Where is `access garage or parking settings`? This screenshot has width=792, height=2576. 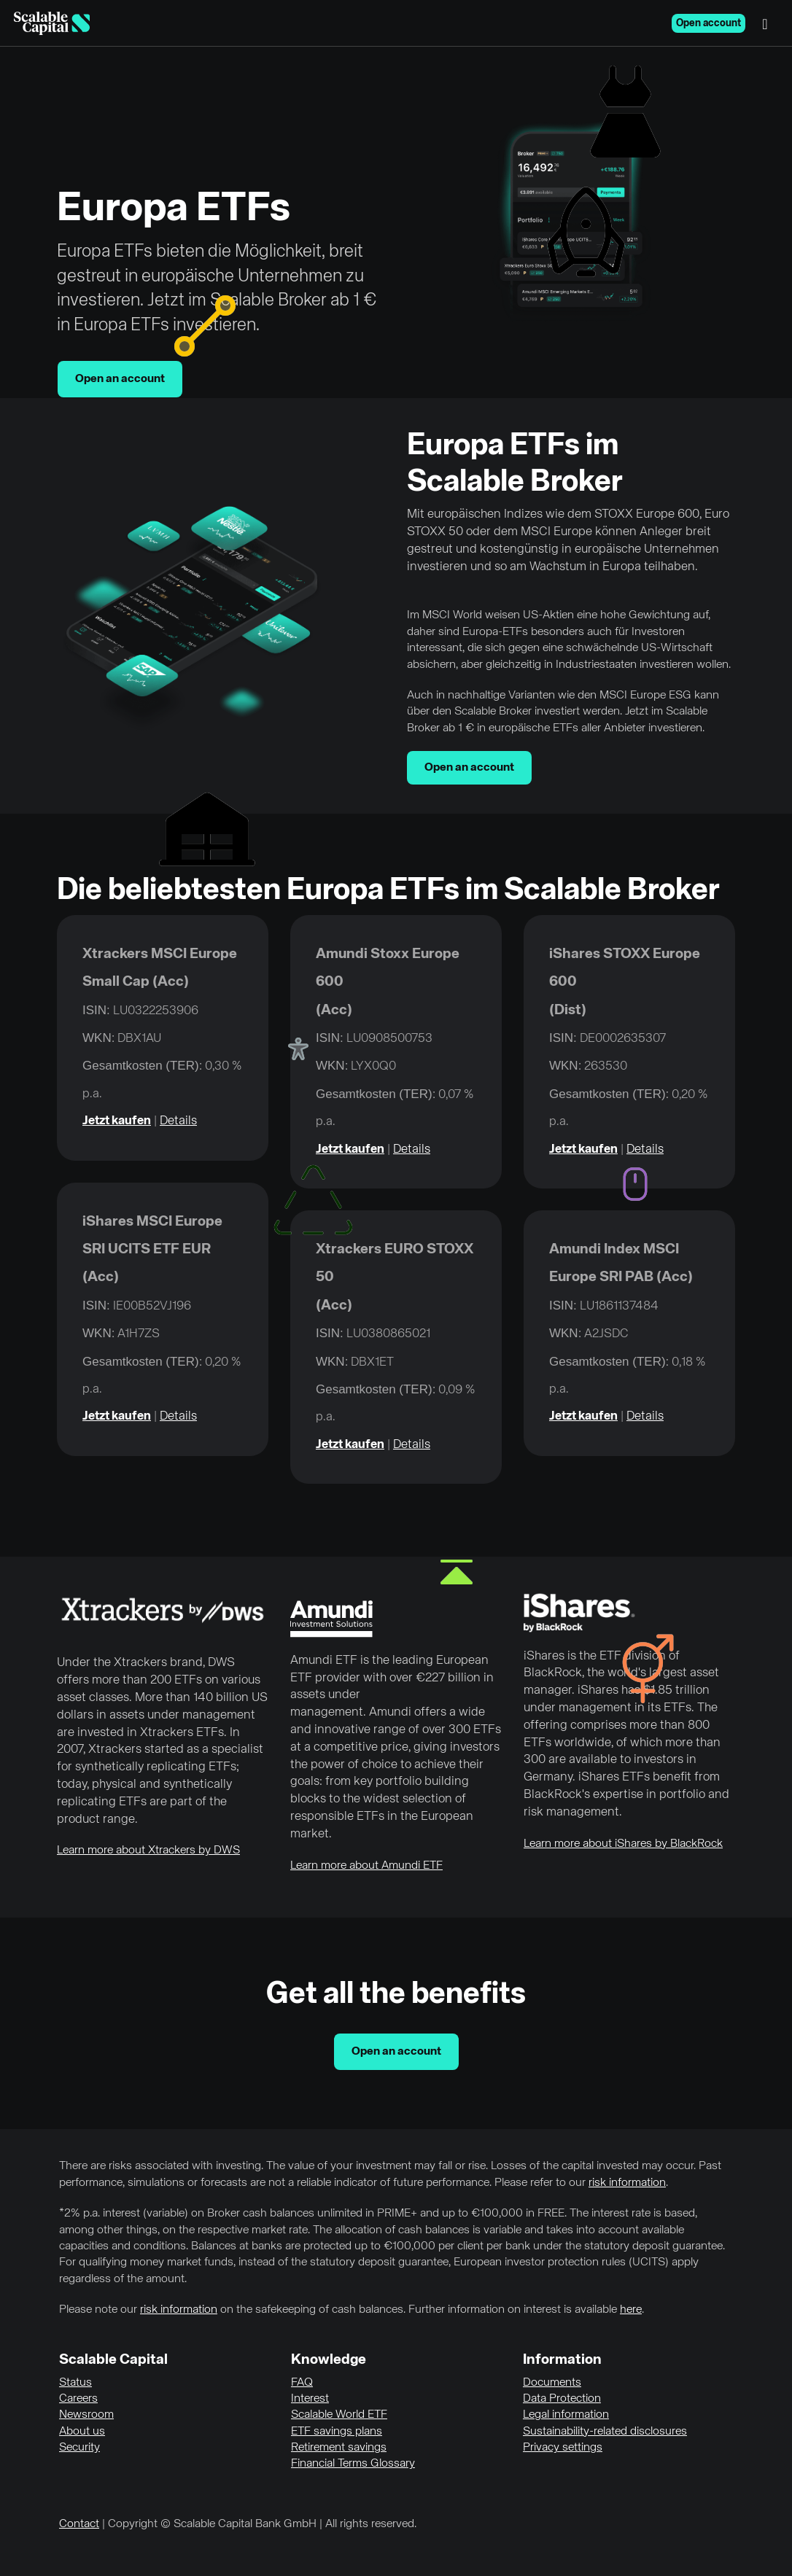
access garage or parking settings is located at coordinates (207, 834).